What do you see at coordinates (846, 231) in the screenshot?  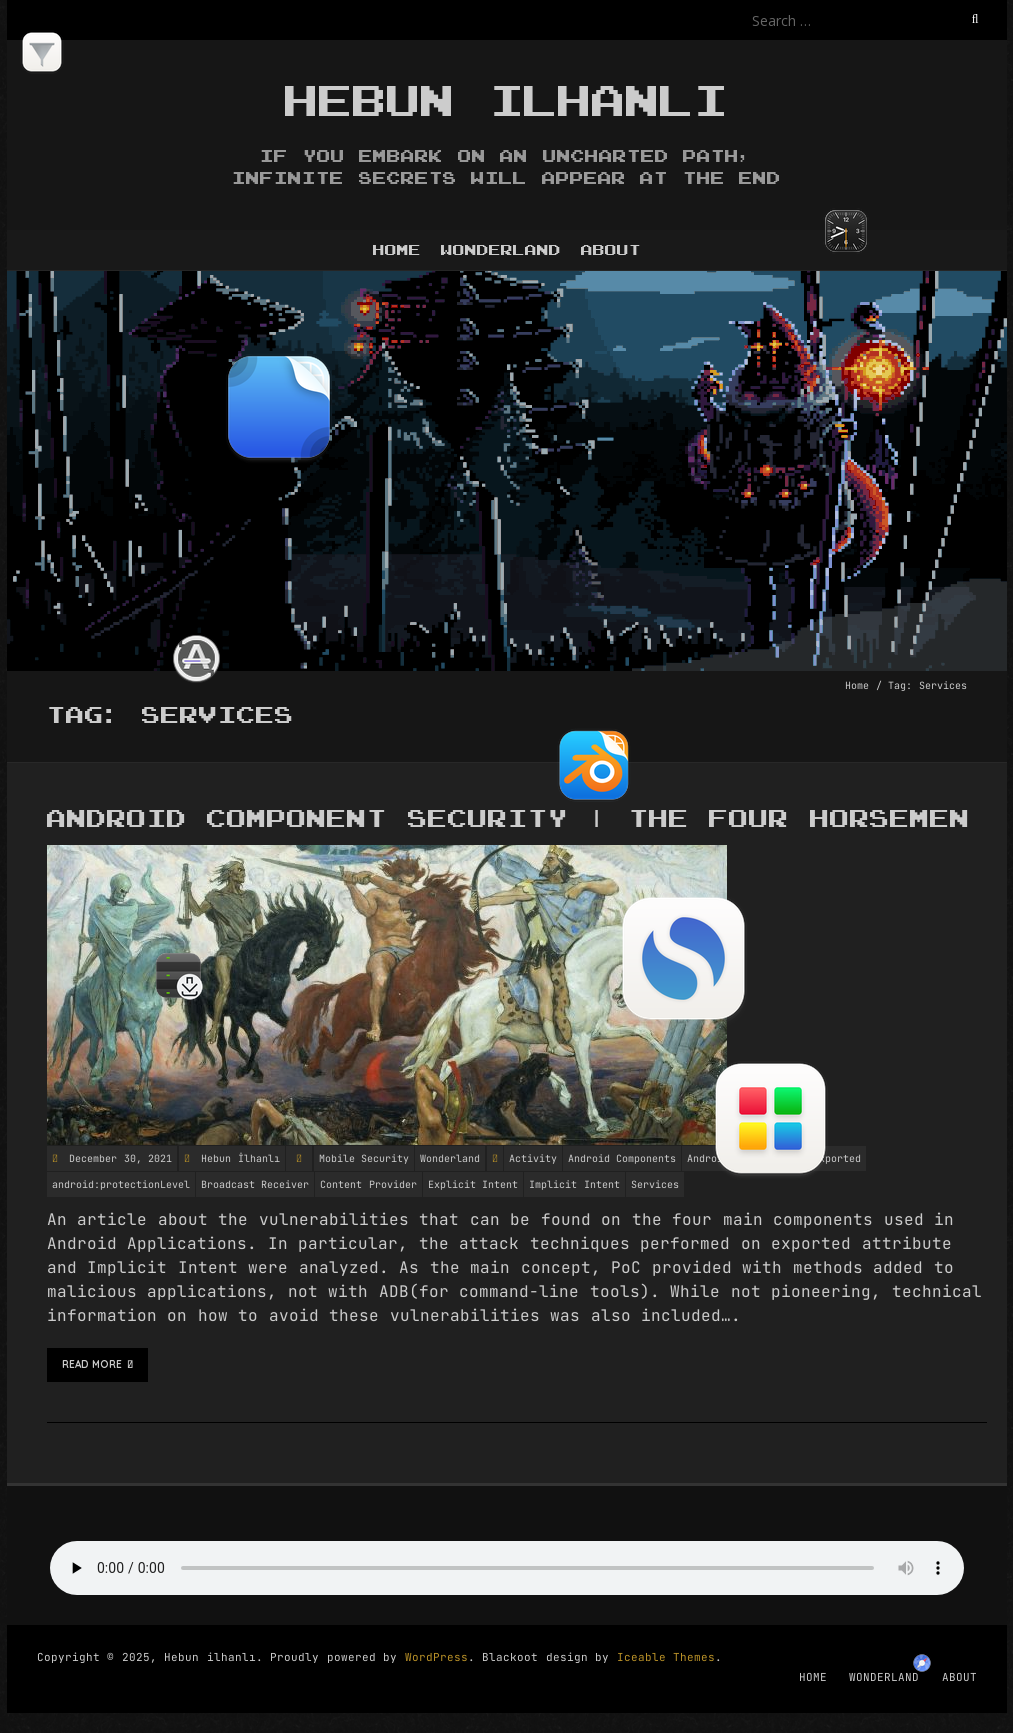 I see `open the clock app` at bounding box center [846, 231].